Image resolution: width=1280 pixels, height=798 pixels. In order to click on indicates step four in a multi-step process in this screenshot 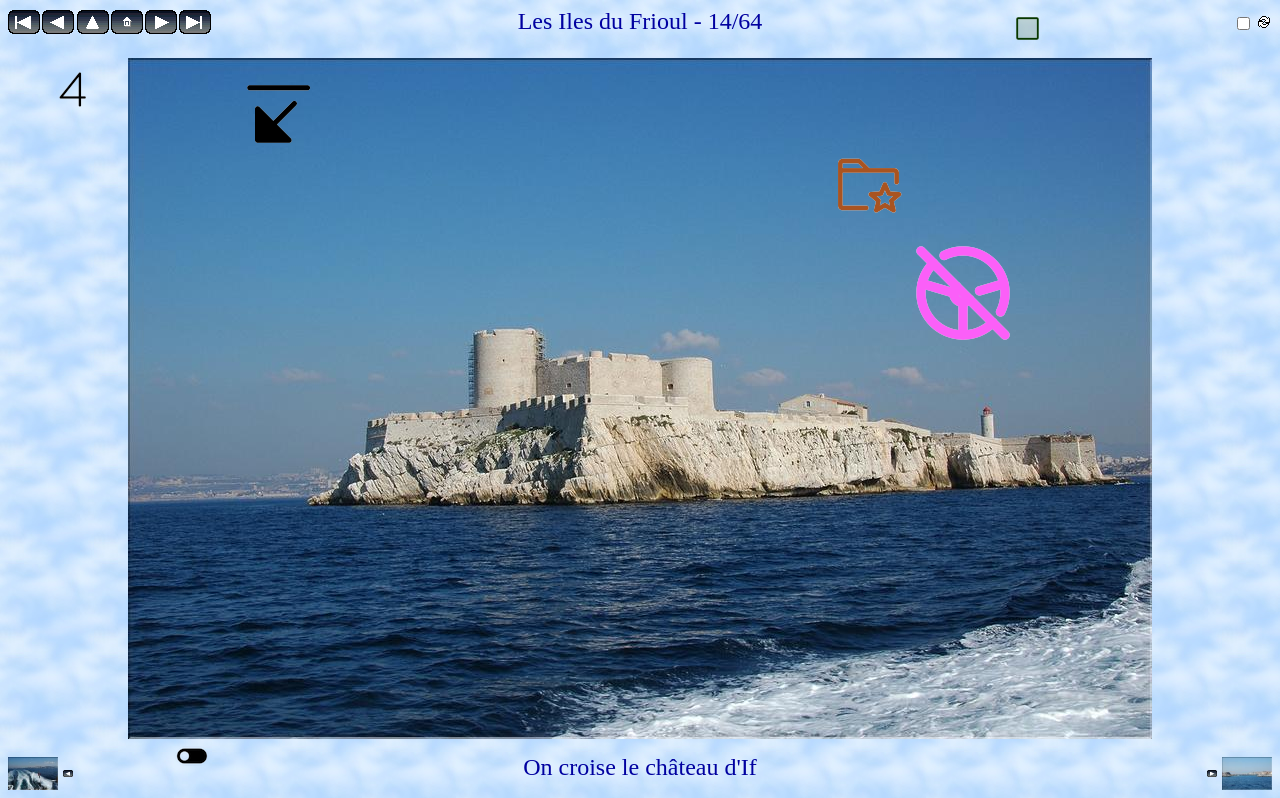, I will do `click(73, 89)`.